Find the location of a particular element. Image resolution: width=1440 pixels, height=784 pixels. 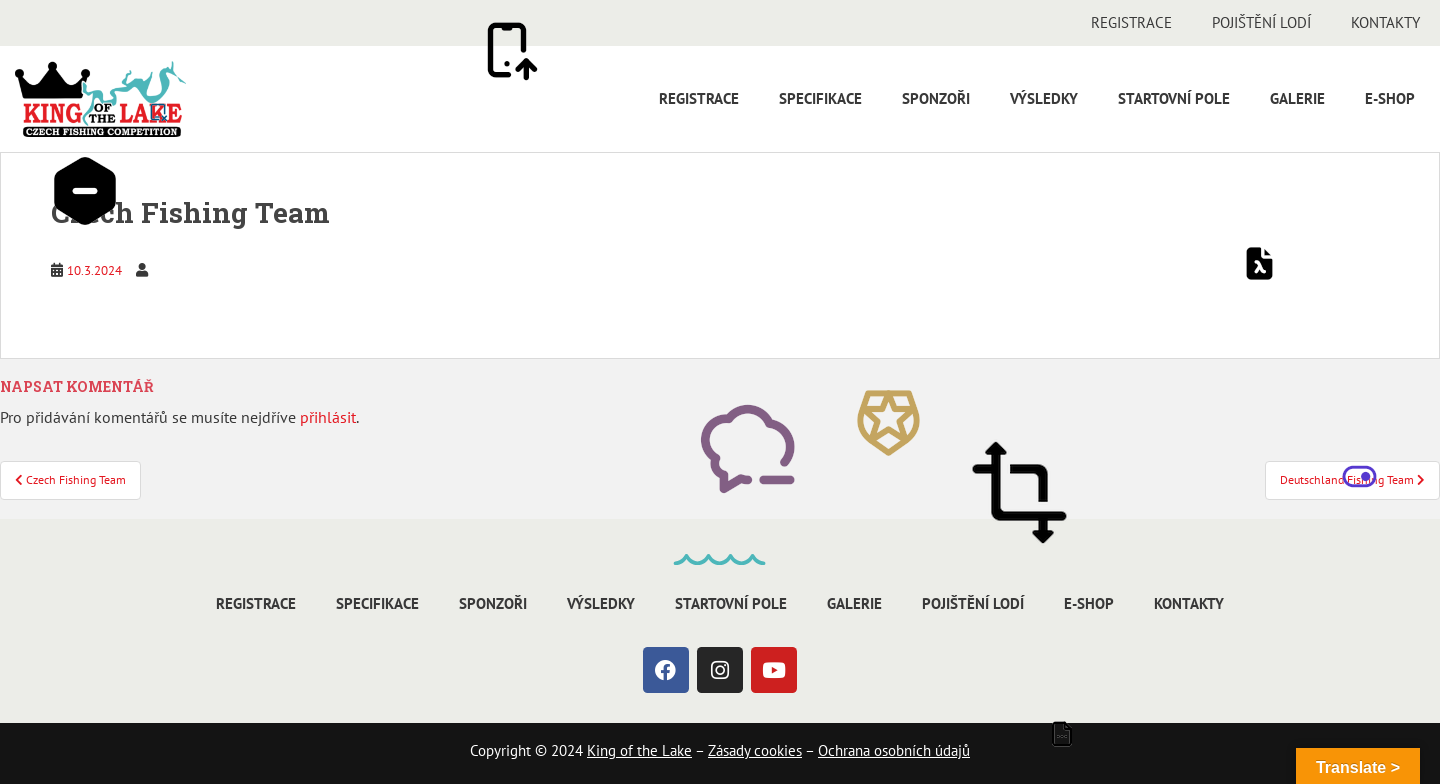

view file details or more options is located at coordinates (1062, 734).